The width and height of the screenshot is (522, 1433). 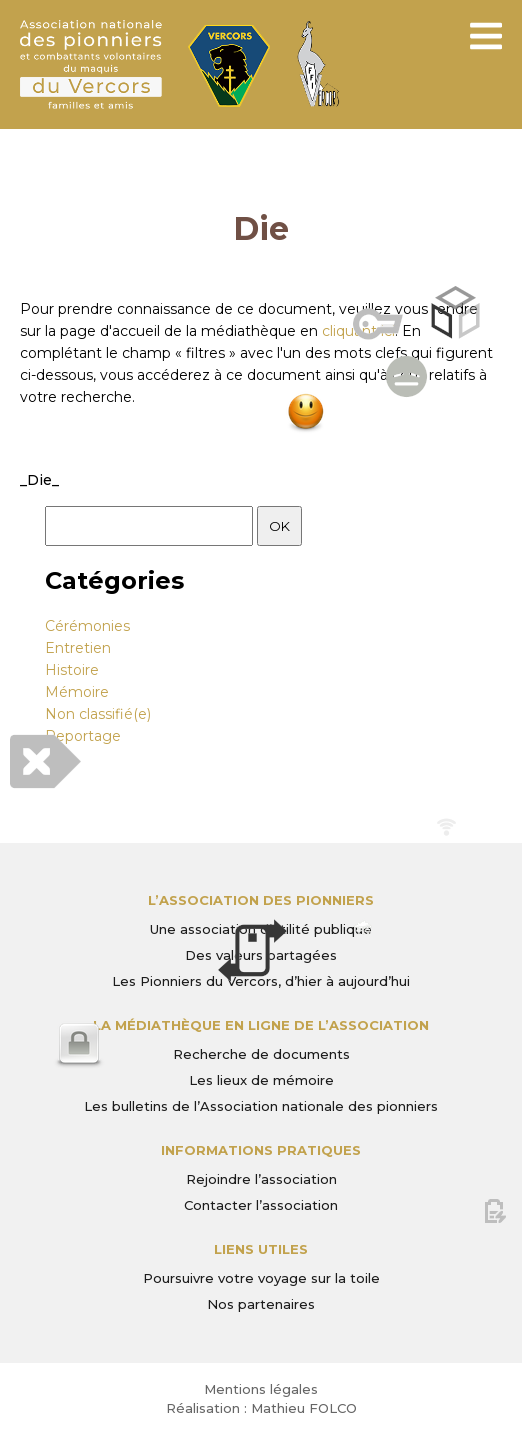 I want to click on indicates a locked or read-only file, so click(x=79, y=1045).